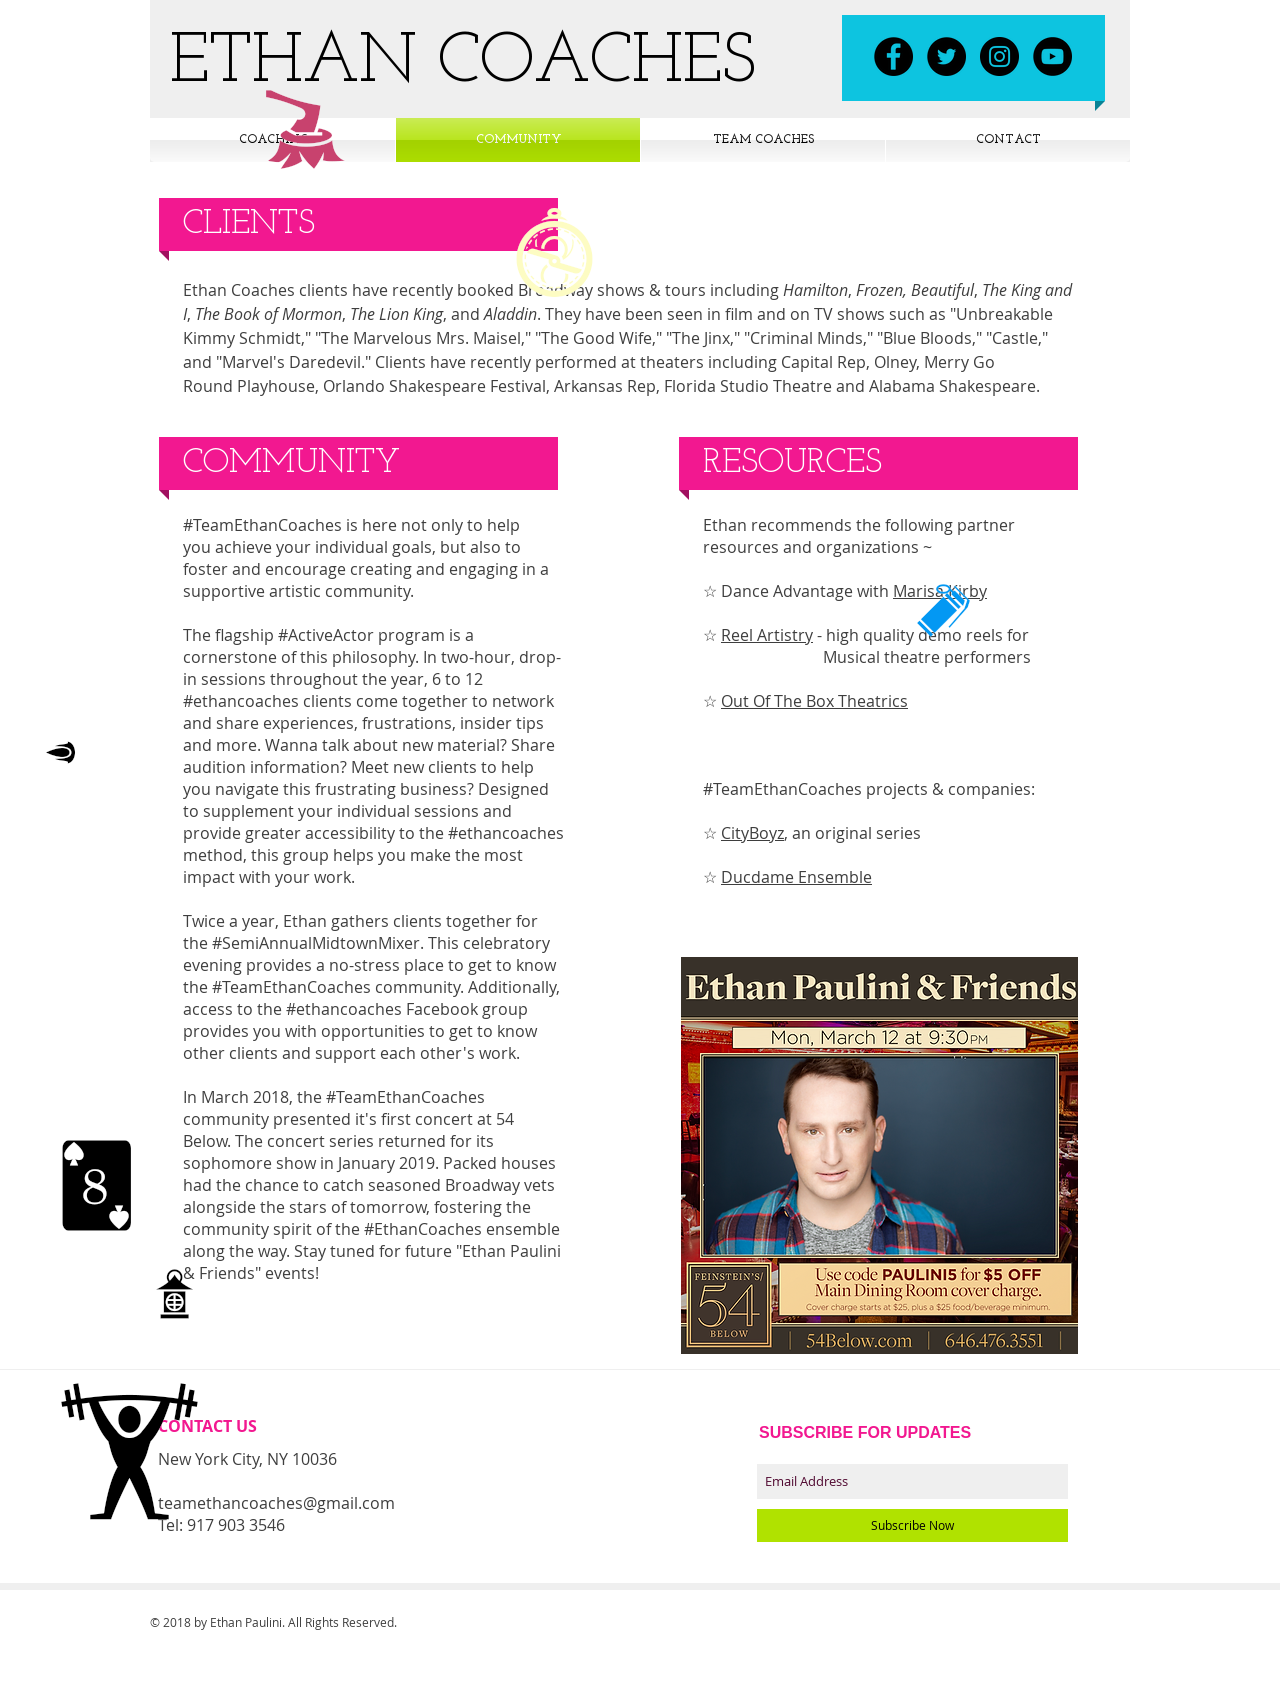 This screenshot has height=1691, width=1280. Describe the element at coordinates (305, 129) in the screenshot. I see `access woodcutting or lumber resources` at that location.